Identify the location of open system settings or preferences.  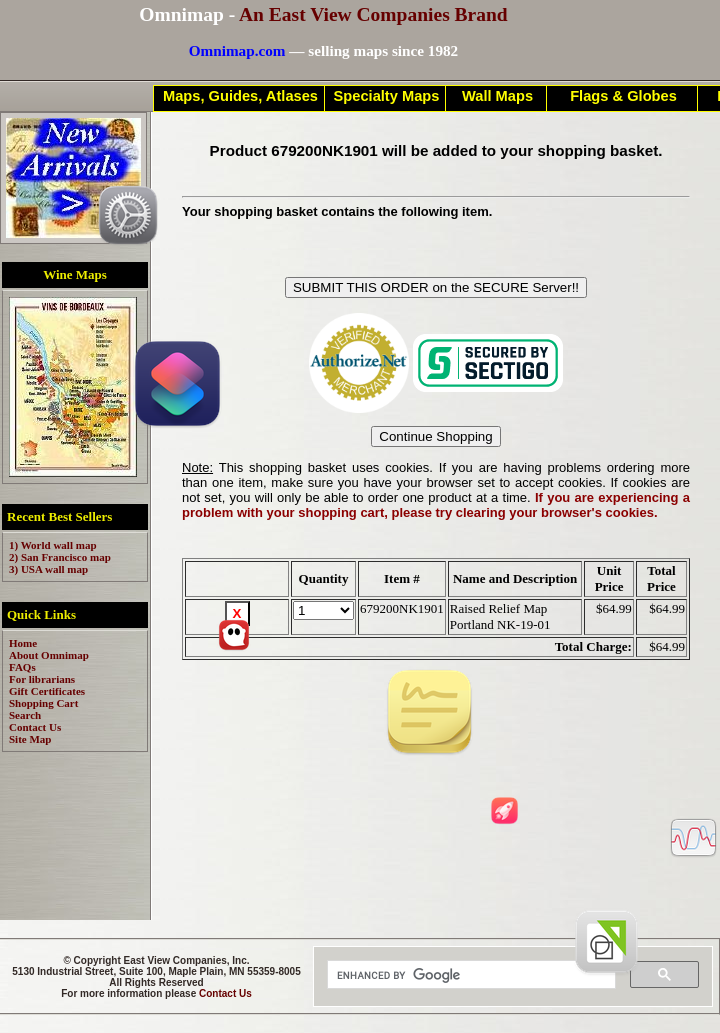
(128, 215).